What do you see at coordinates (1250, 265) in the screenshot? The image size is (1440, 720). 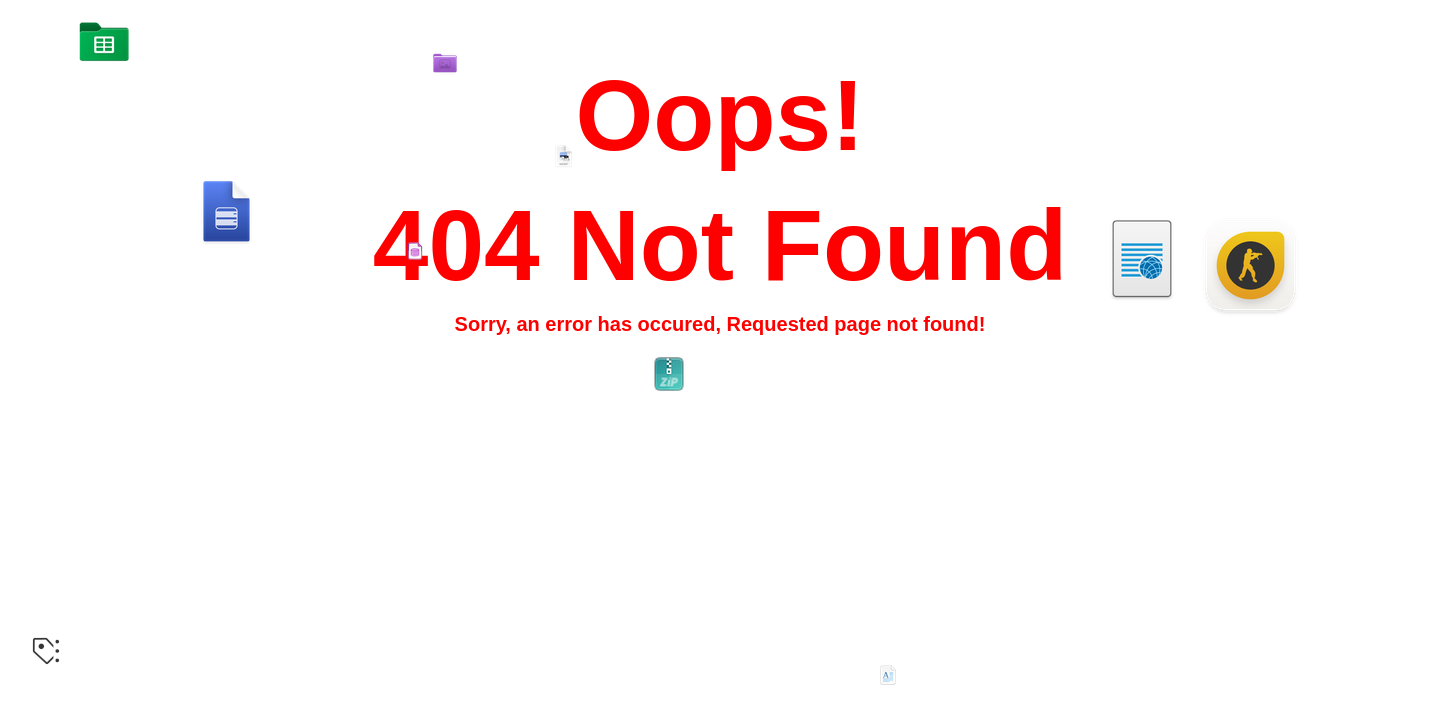 I see `launch counter-strike` at bounding box center [1250, 265].